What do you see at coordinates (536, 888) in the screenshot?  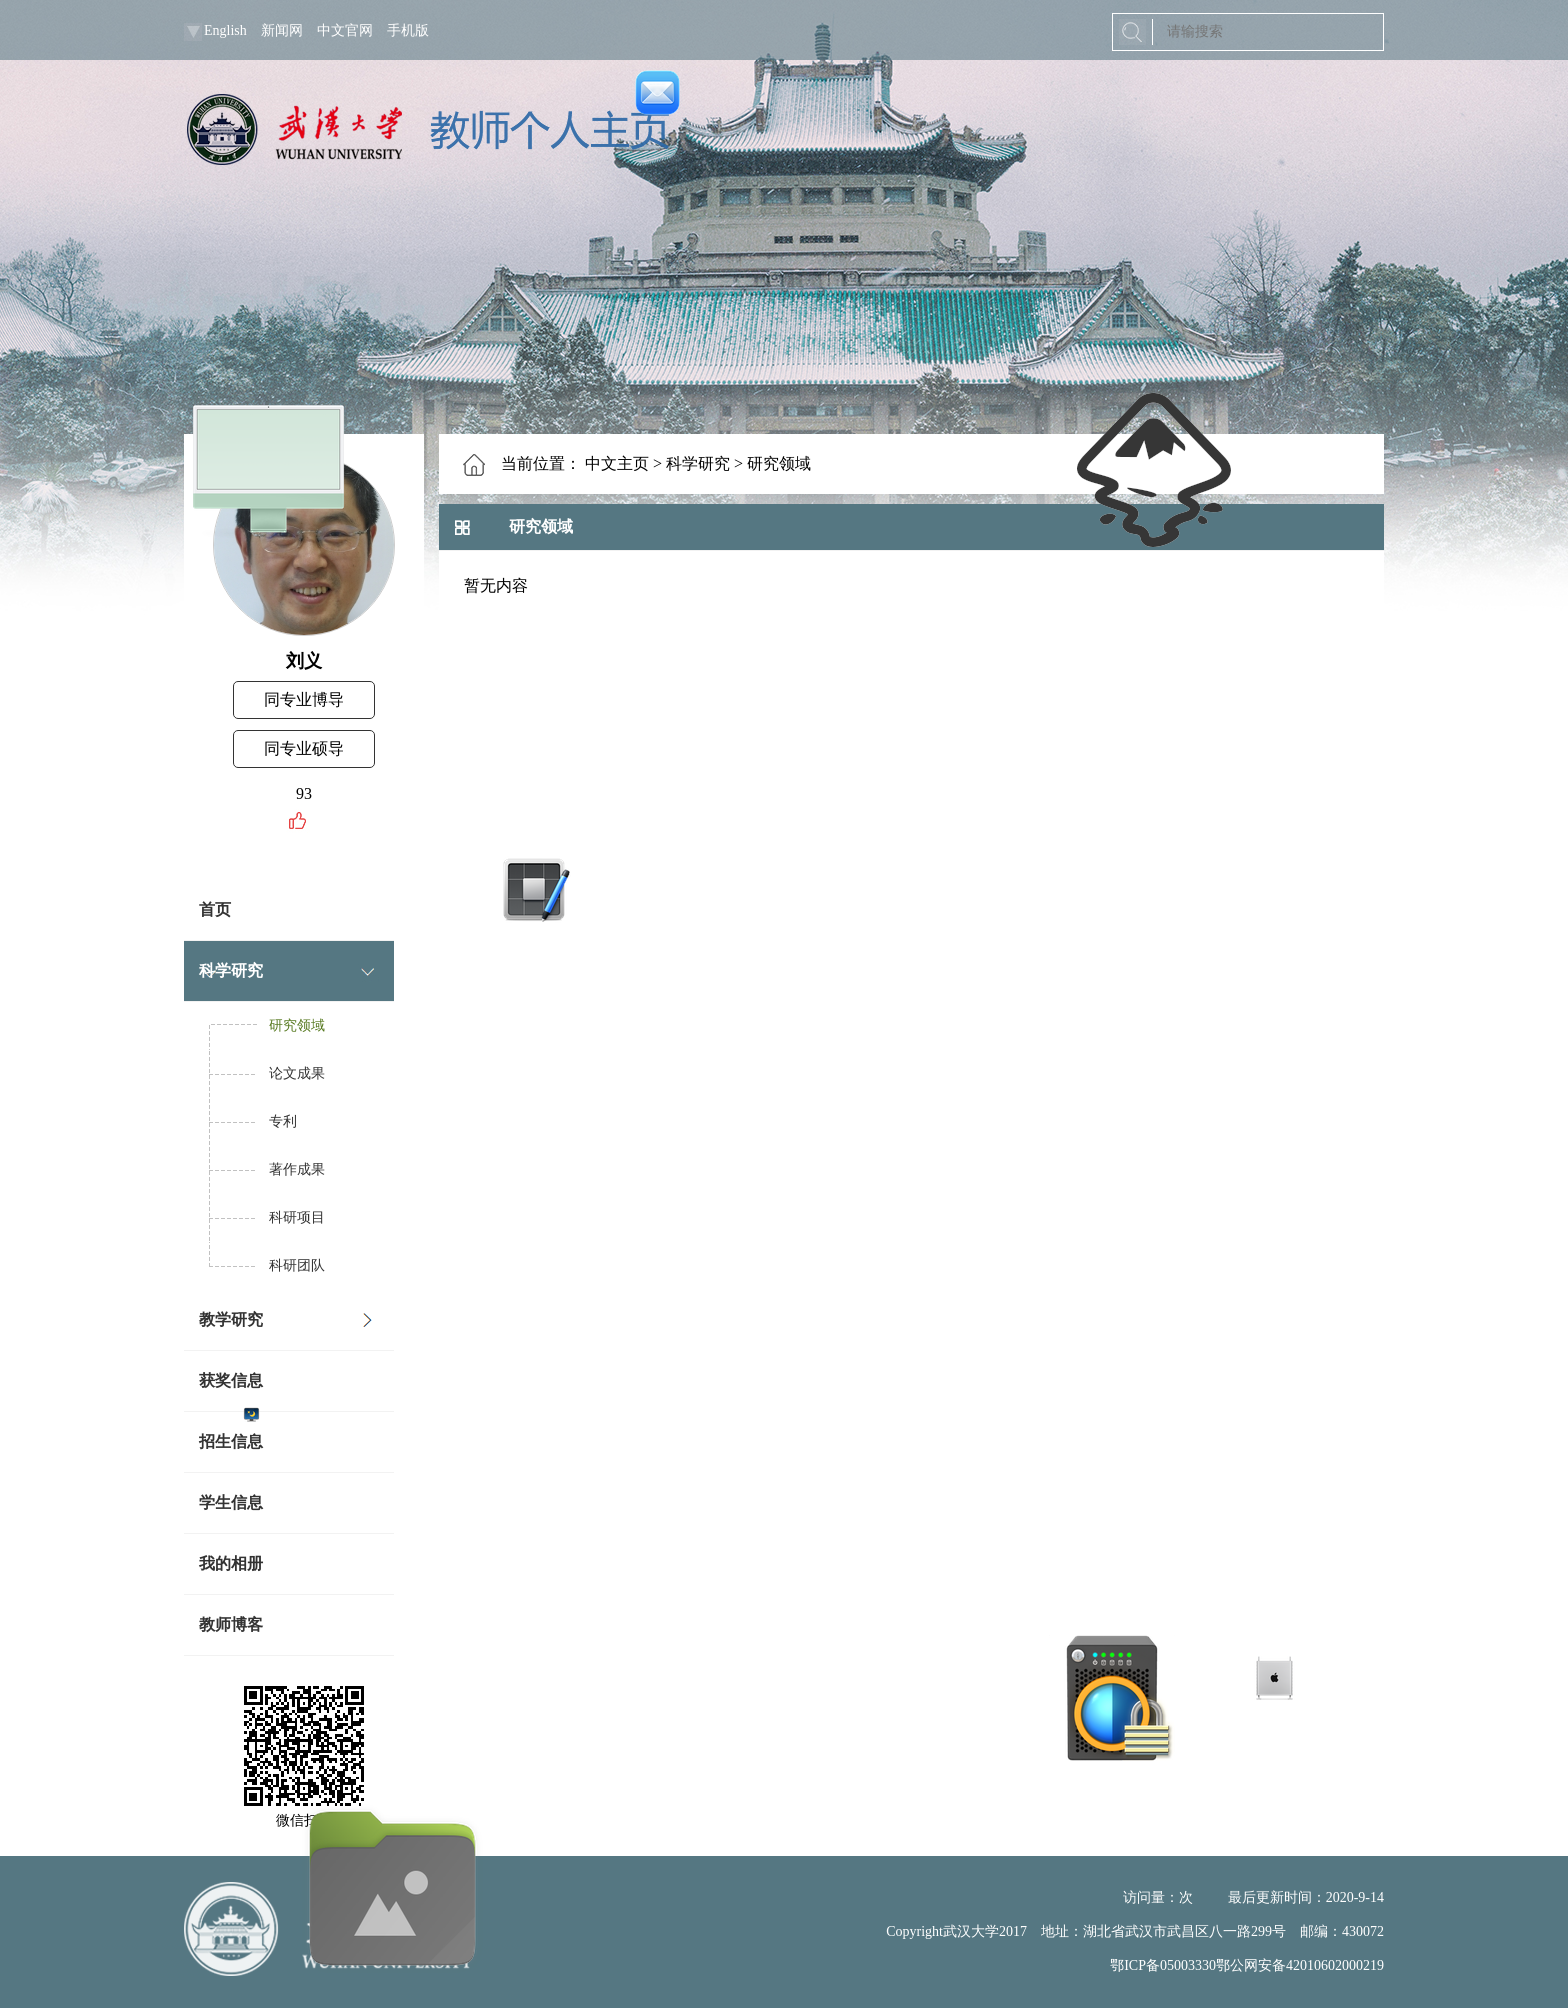 I see `edit or customize assistive control panels` at bounding box center [536, 888].